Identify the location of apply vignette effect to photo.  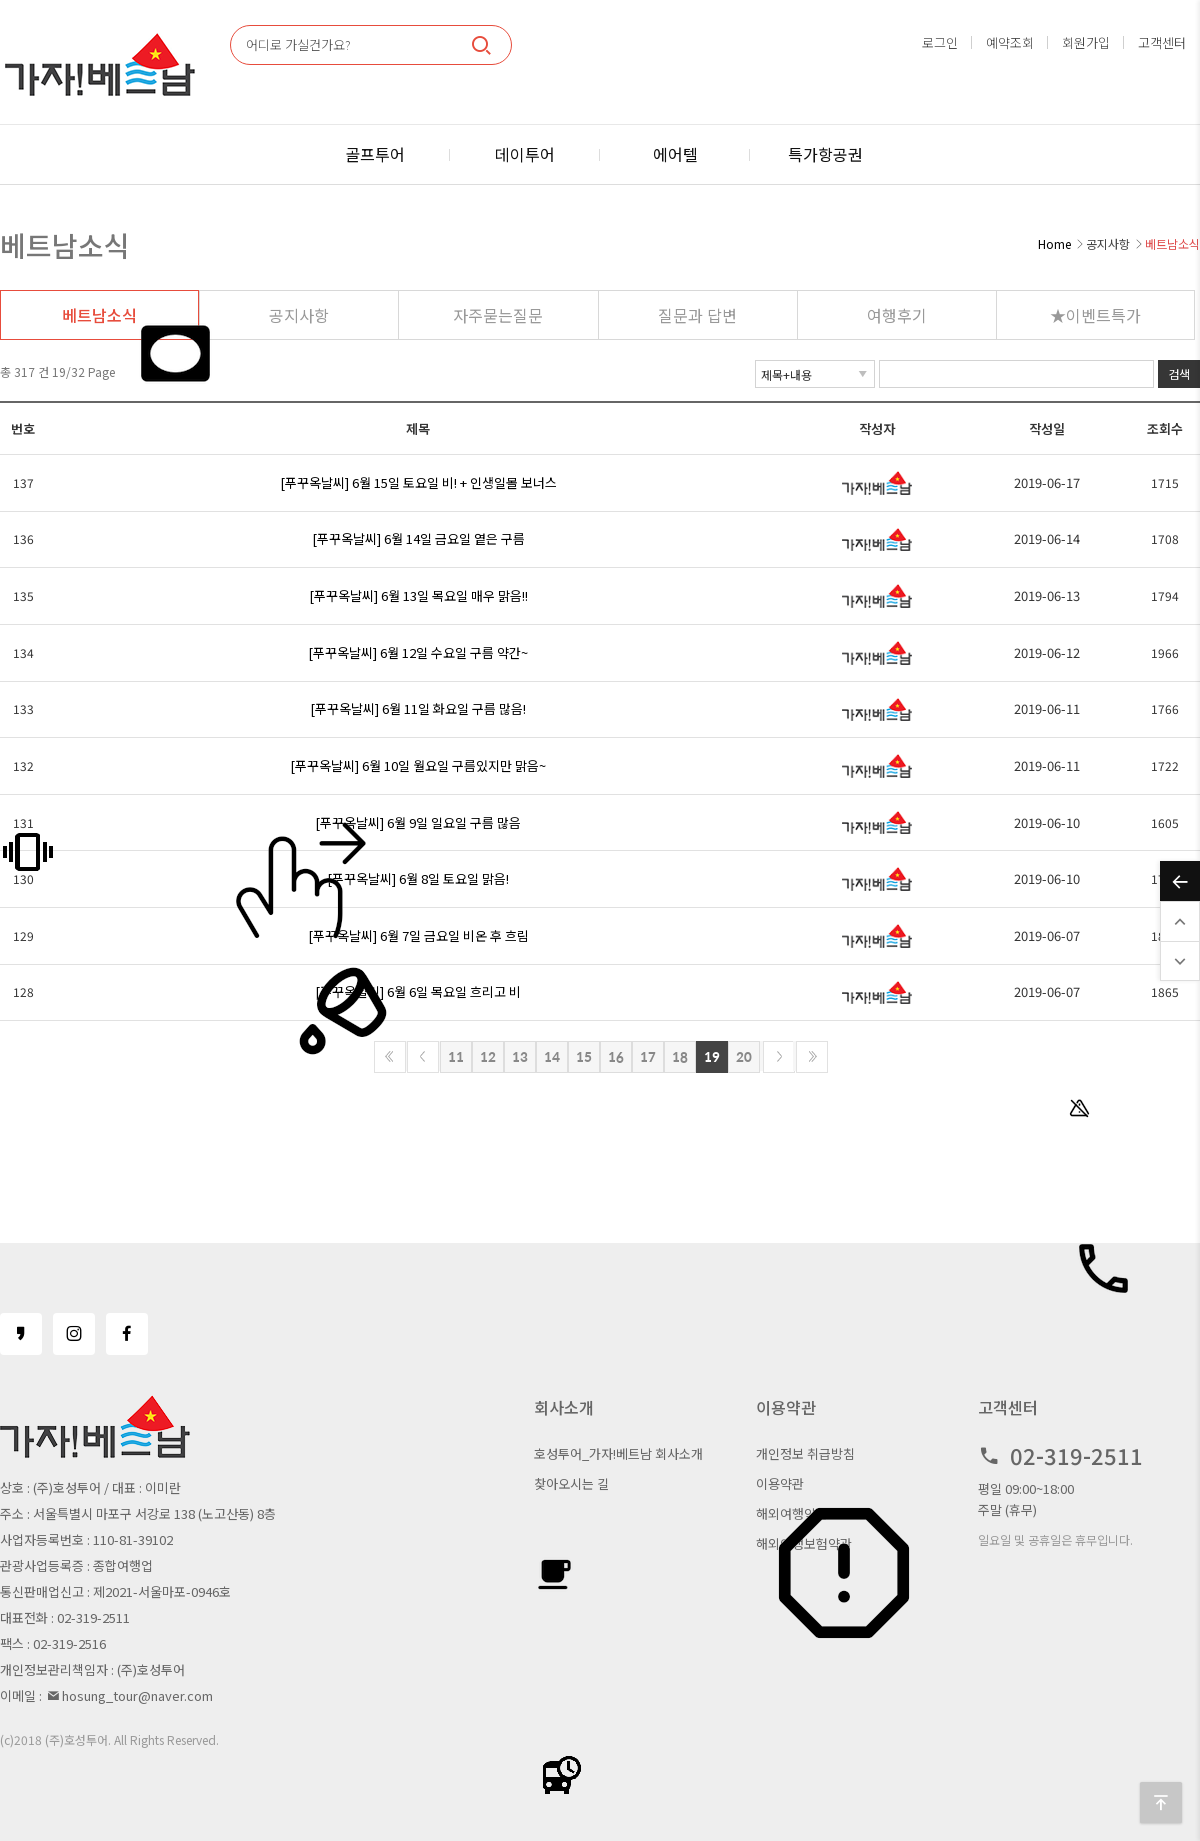
(175, 353).